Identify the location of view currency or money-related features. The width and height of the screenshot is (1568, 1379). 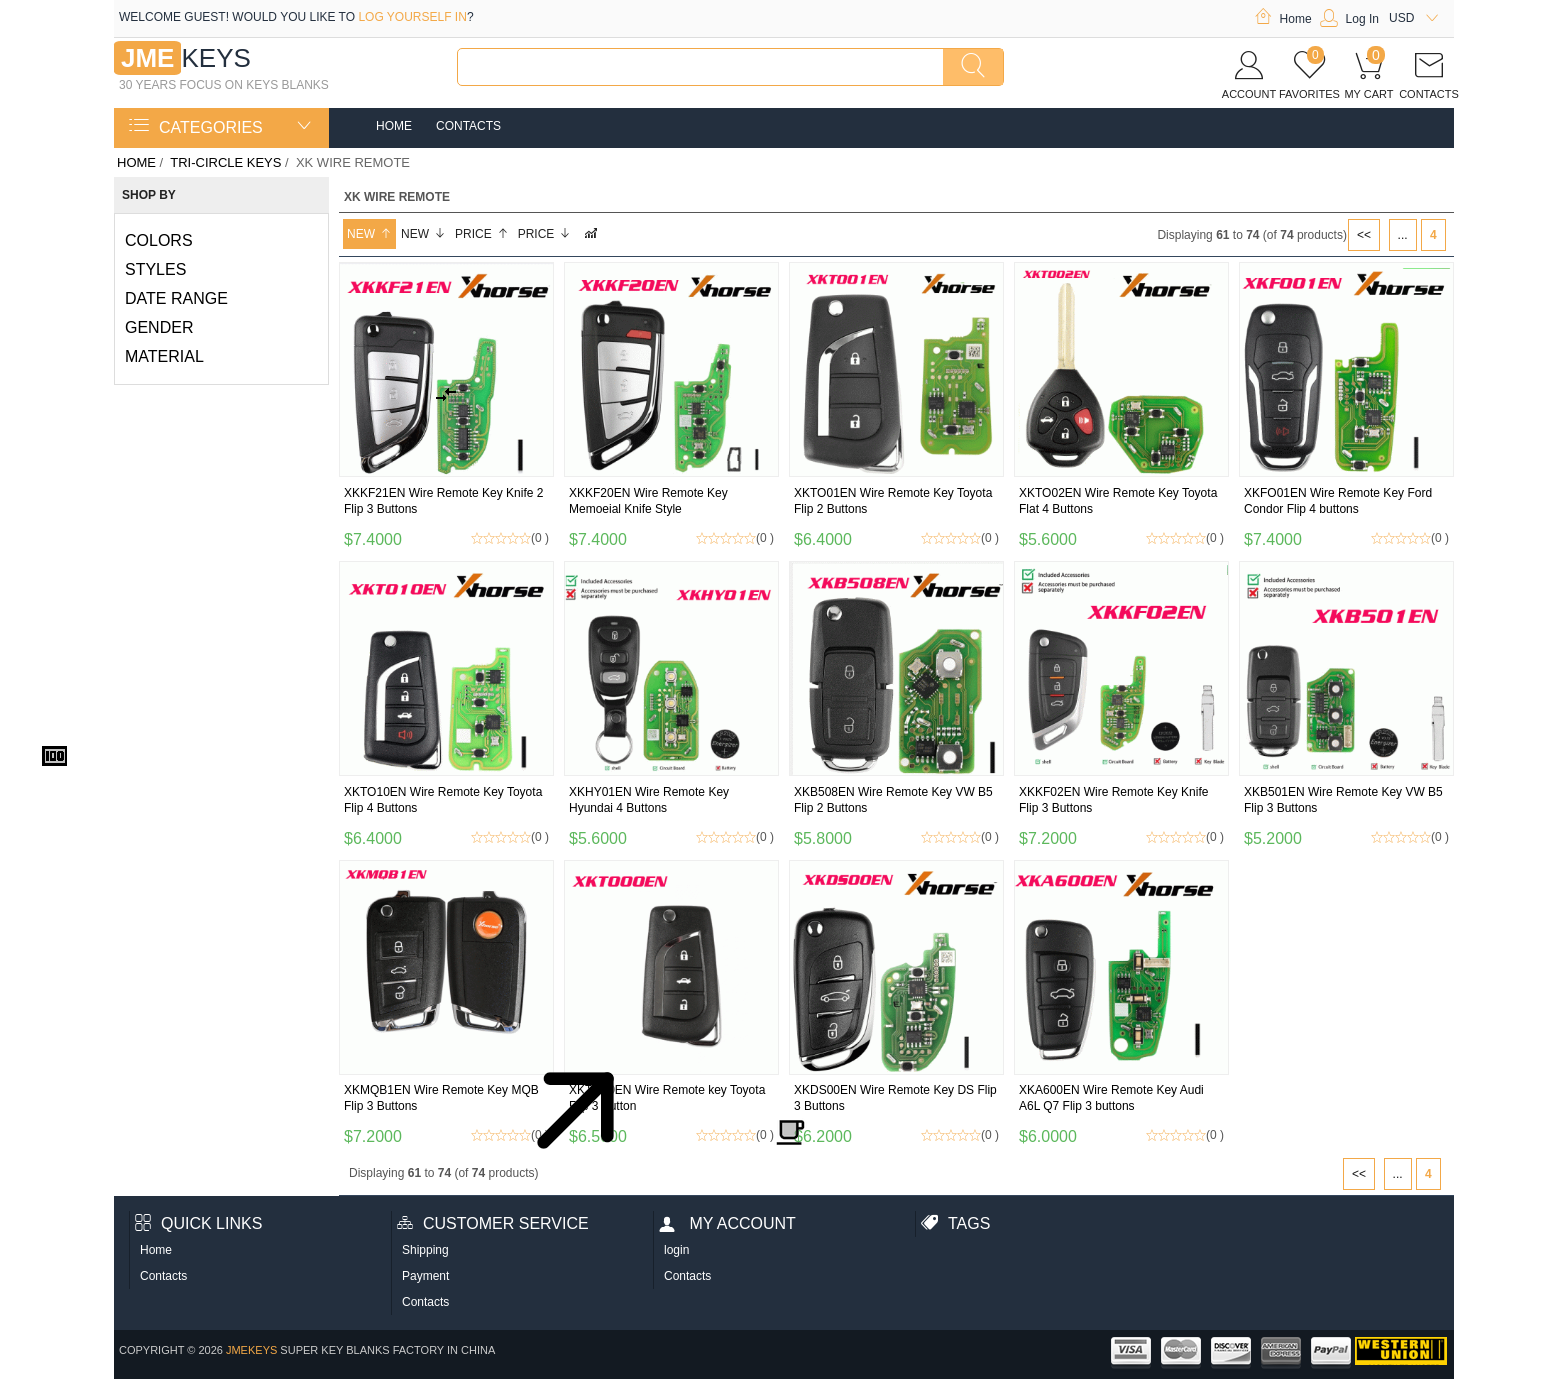
(55, 756).